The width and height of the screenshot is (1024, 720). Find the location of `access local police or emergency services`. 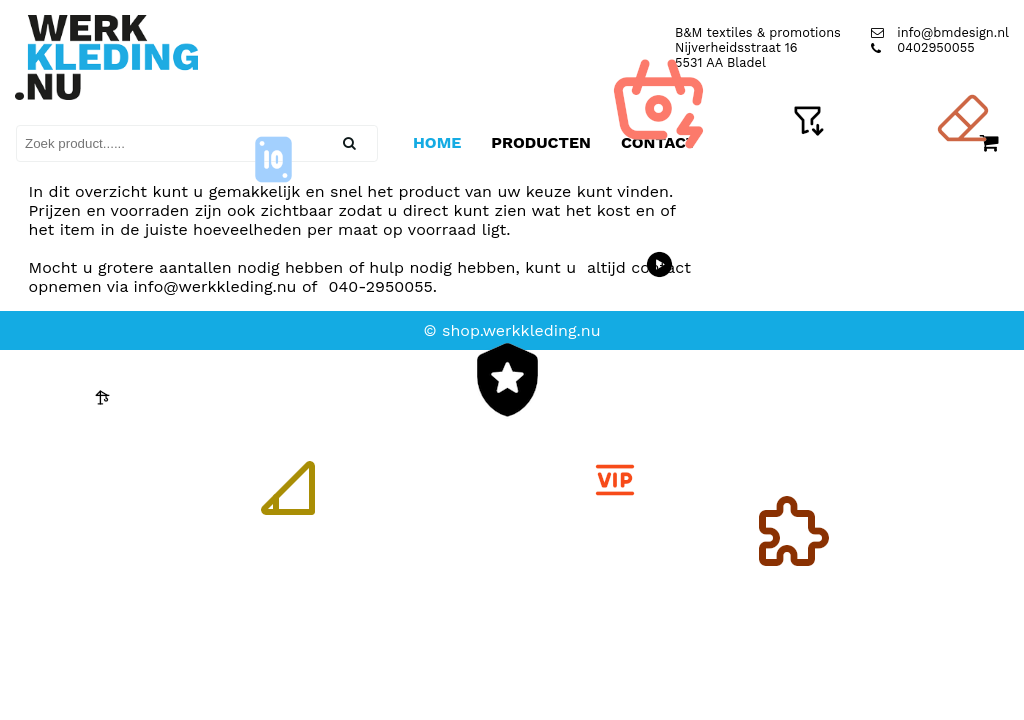

access local police or emergency services is located at coordinates (507, 379).